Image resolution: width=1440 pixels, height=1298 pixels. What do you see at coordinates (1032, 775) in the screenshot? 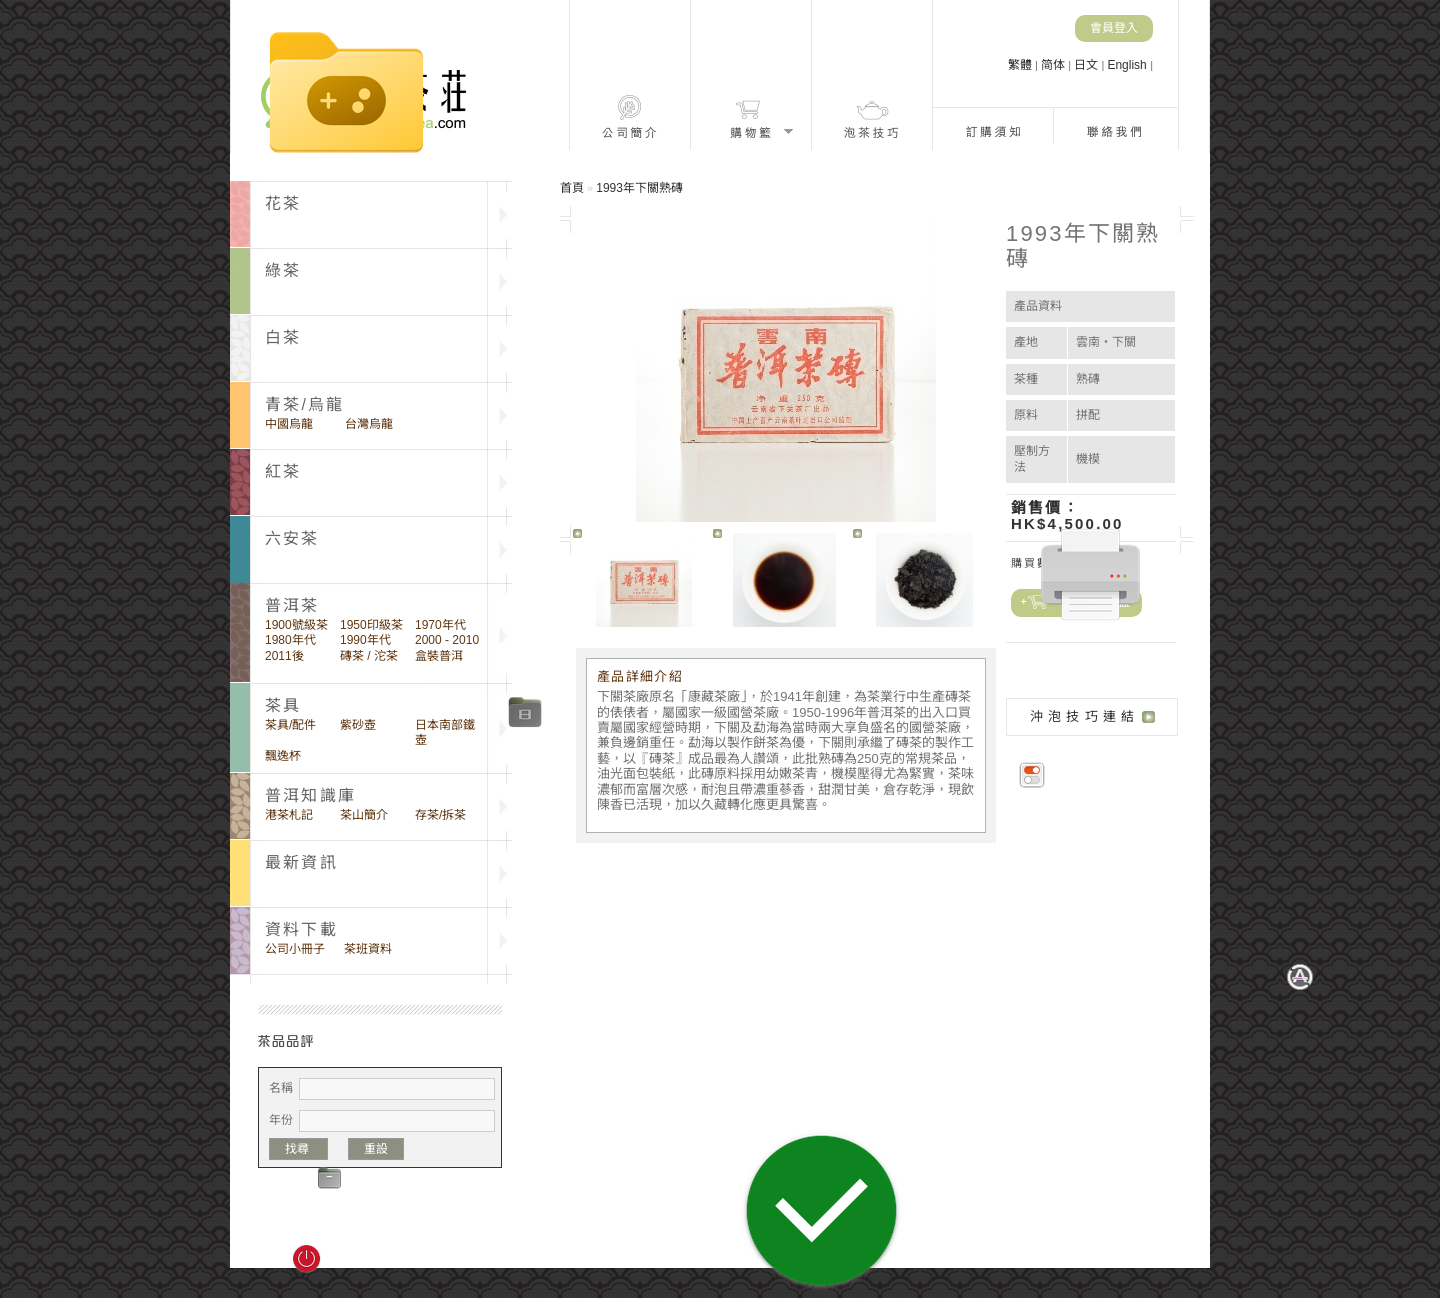
I see `open system settings or preferences` at bounding box center [1032, 775].